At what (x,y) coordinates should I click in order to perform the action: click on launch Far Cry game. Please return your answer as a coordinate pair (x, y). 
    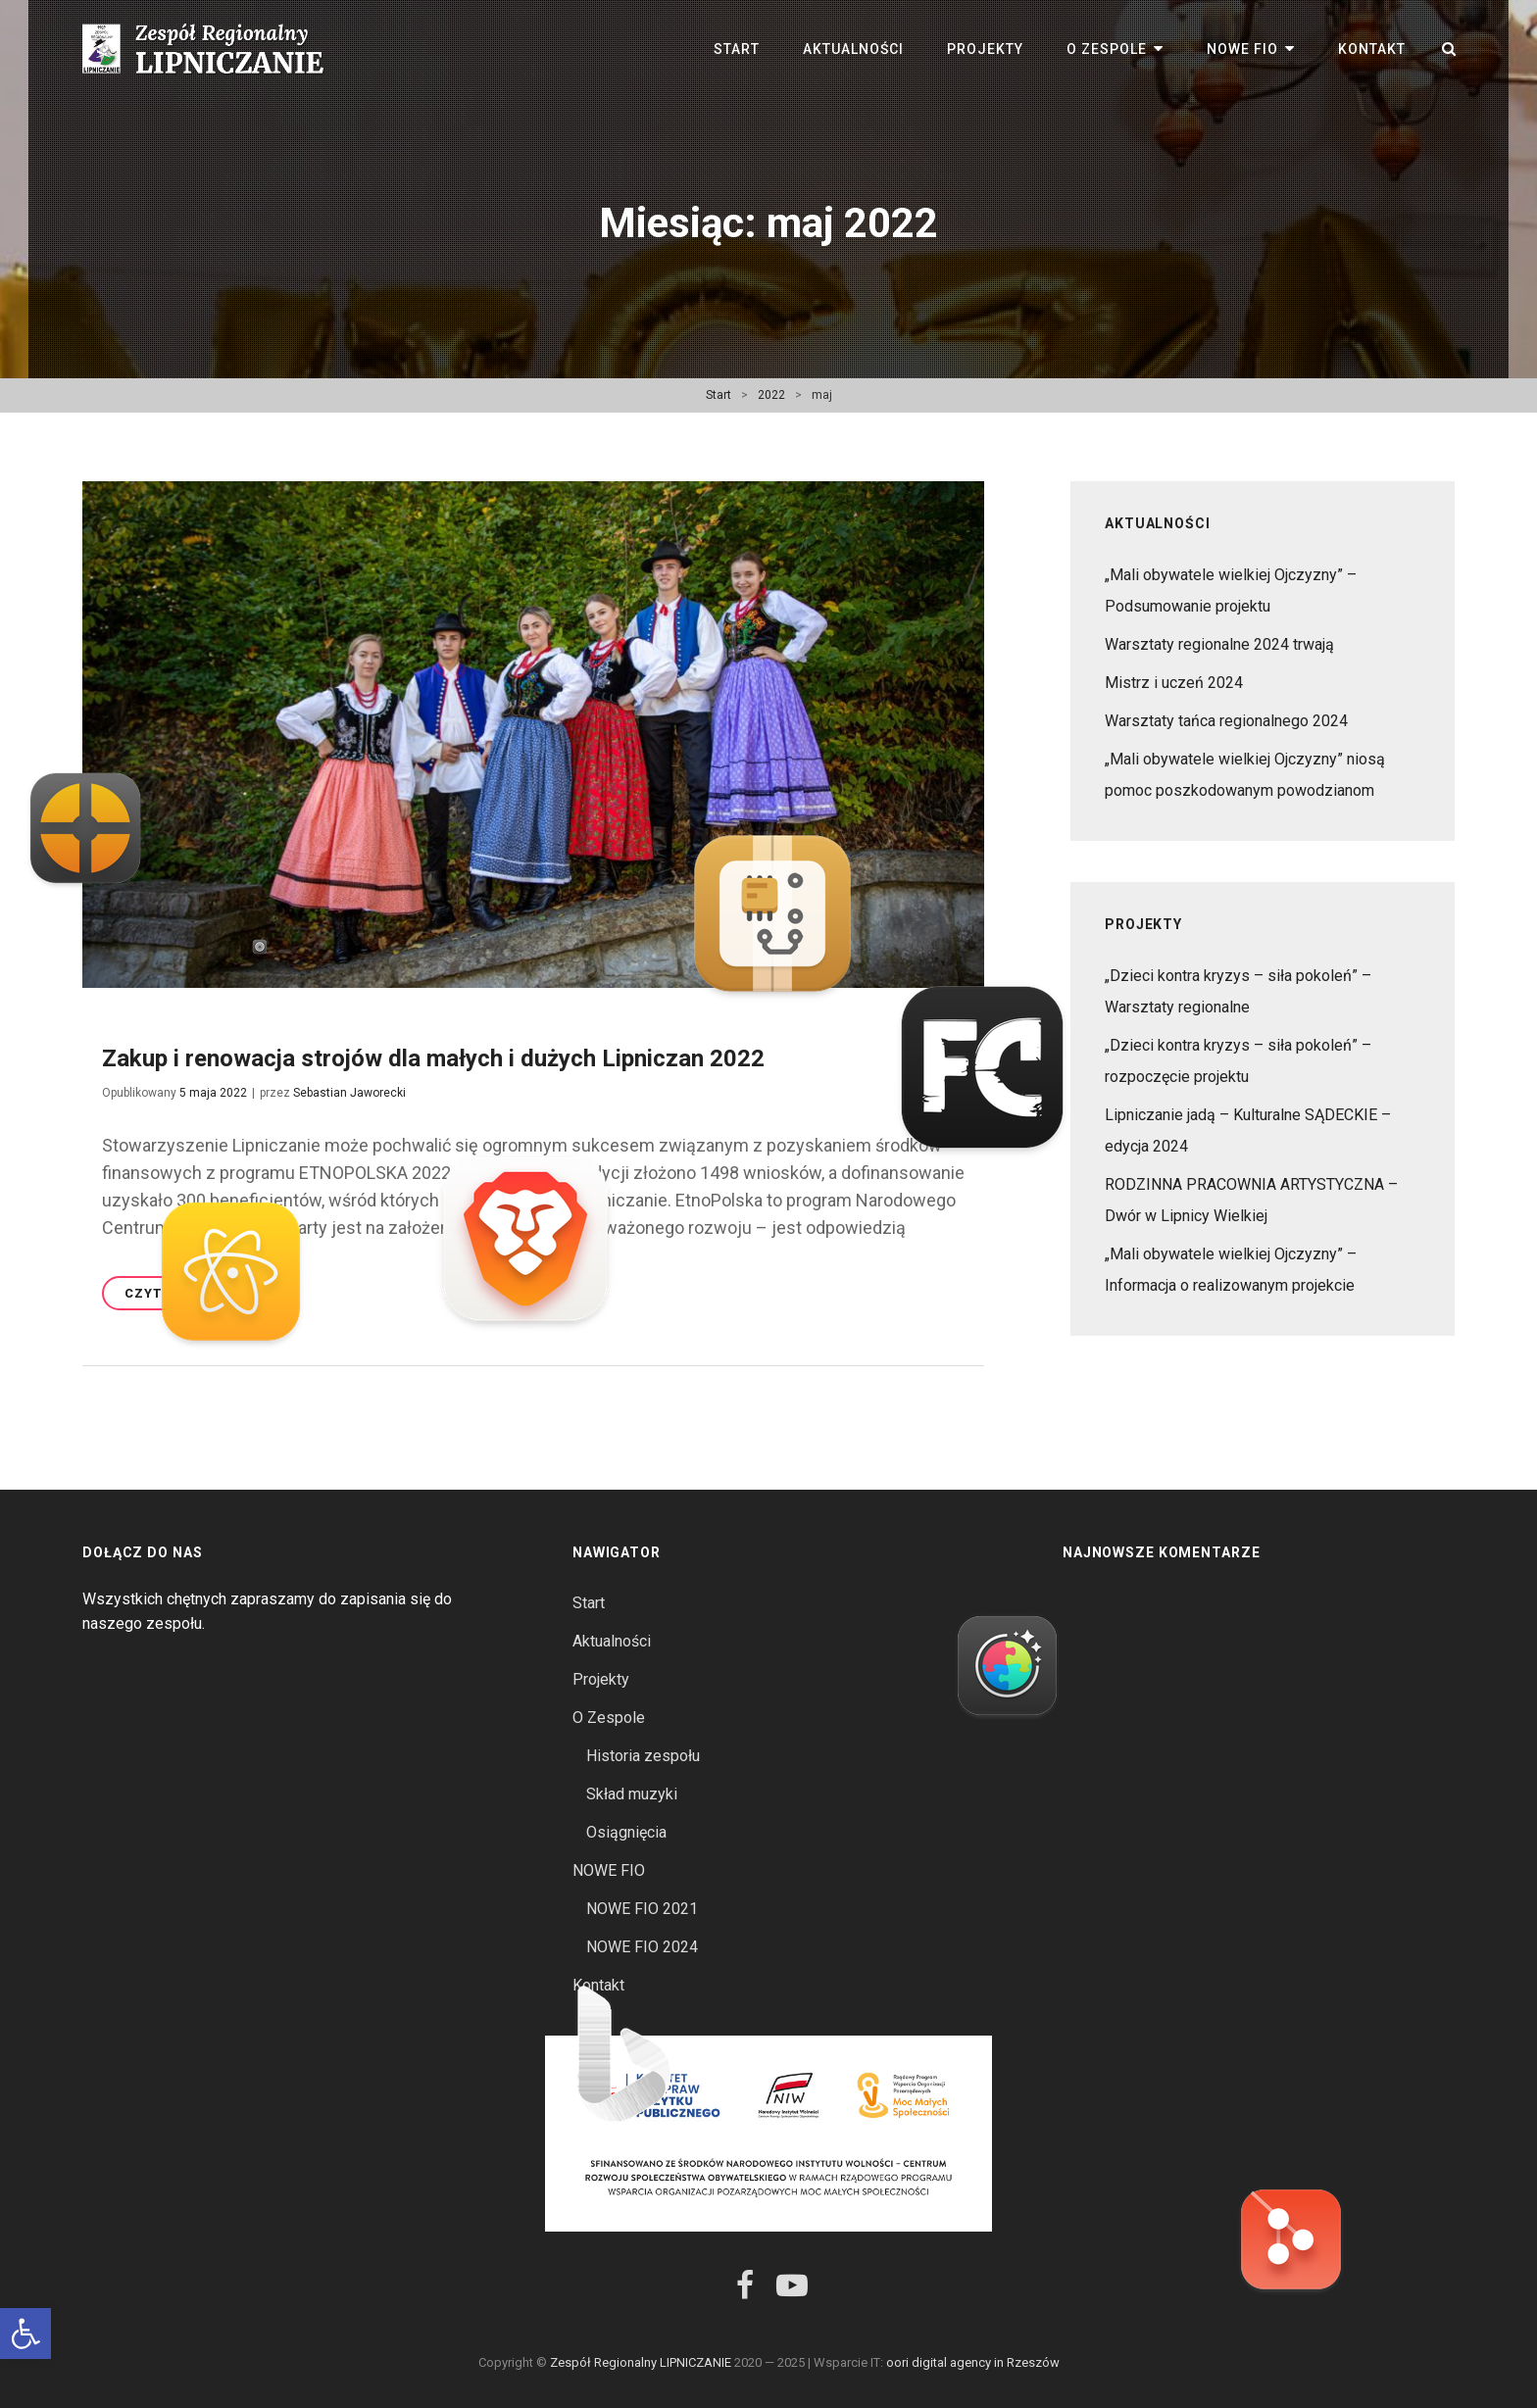
    Looking at the image, I should click on (982, 1067).